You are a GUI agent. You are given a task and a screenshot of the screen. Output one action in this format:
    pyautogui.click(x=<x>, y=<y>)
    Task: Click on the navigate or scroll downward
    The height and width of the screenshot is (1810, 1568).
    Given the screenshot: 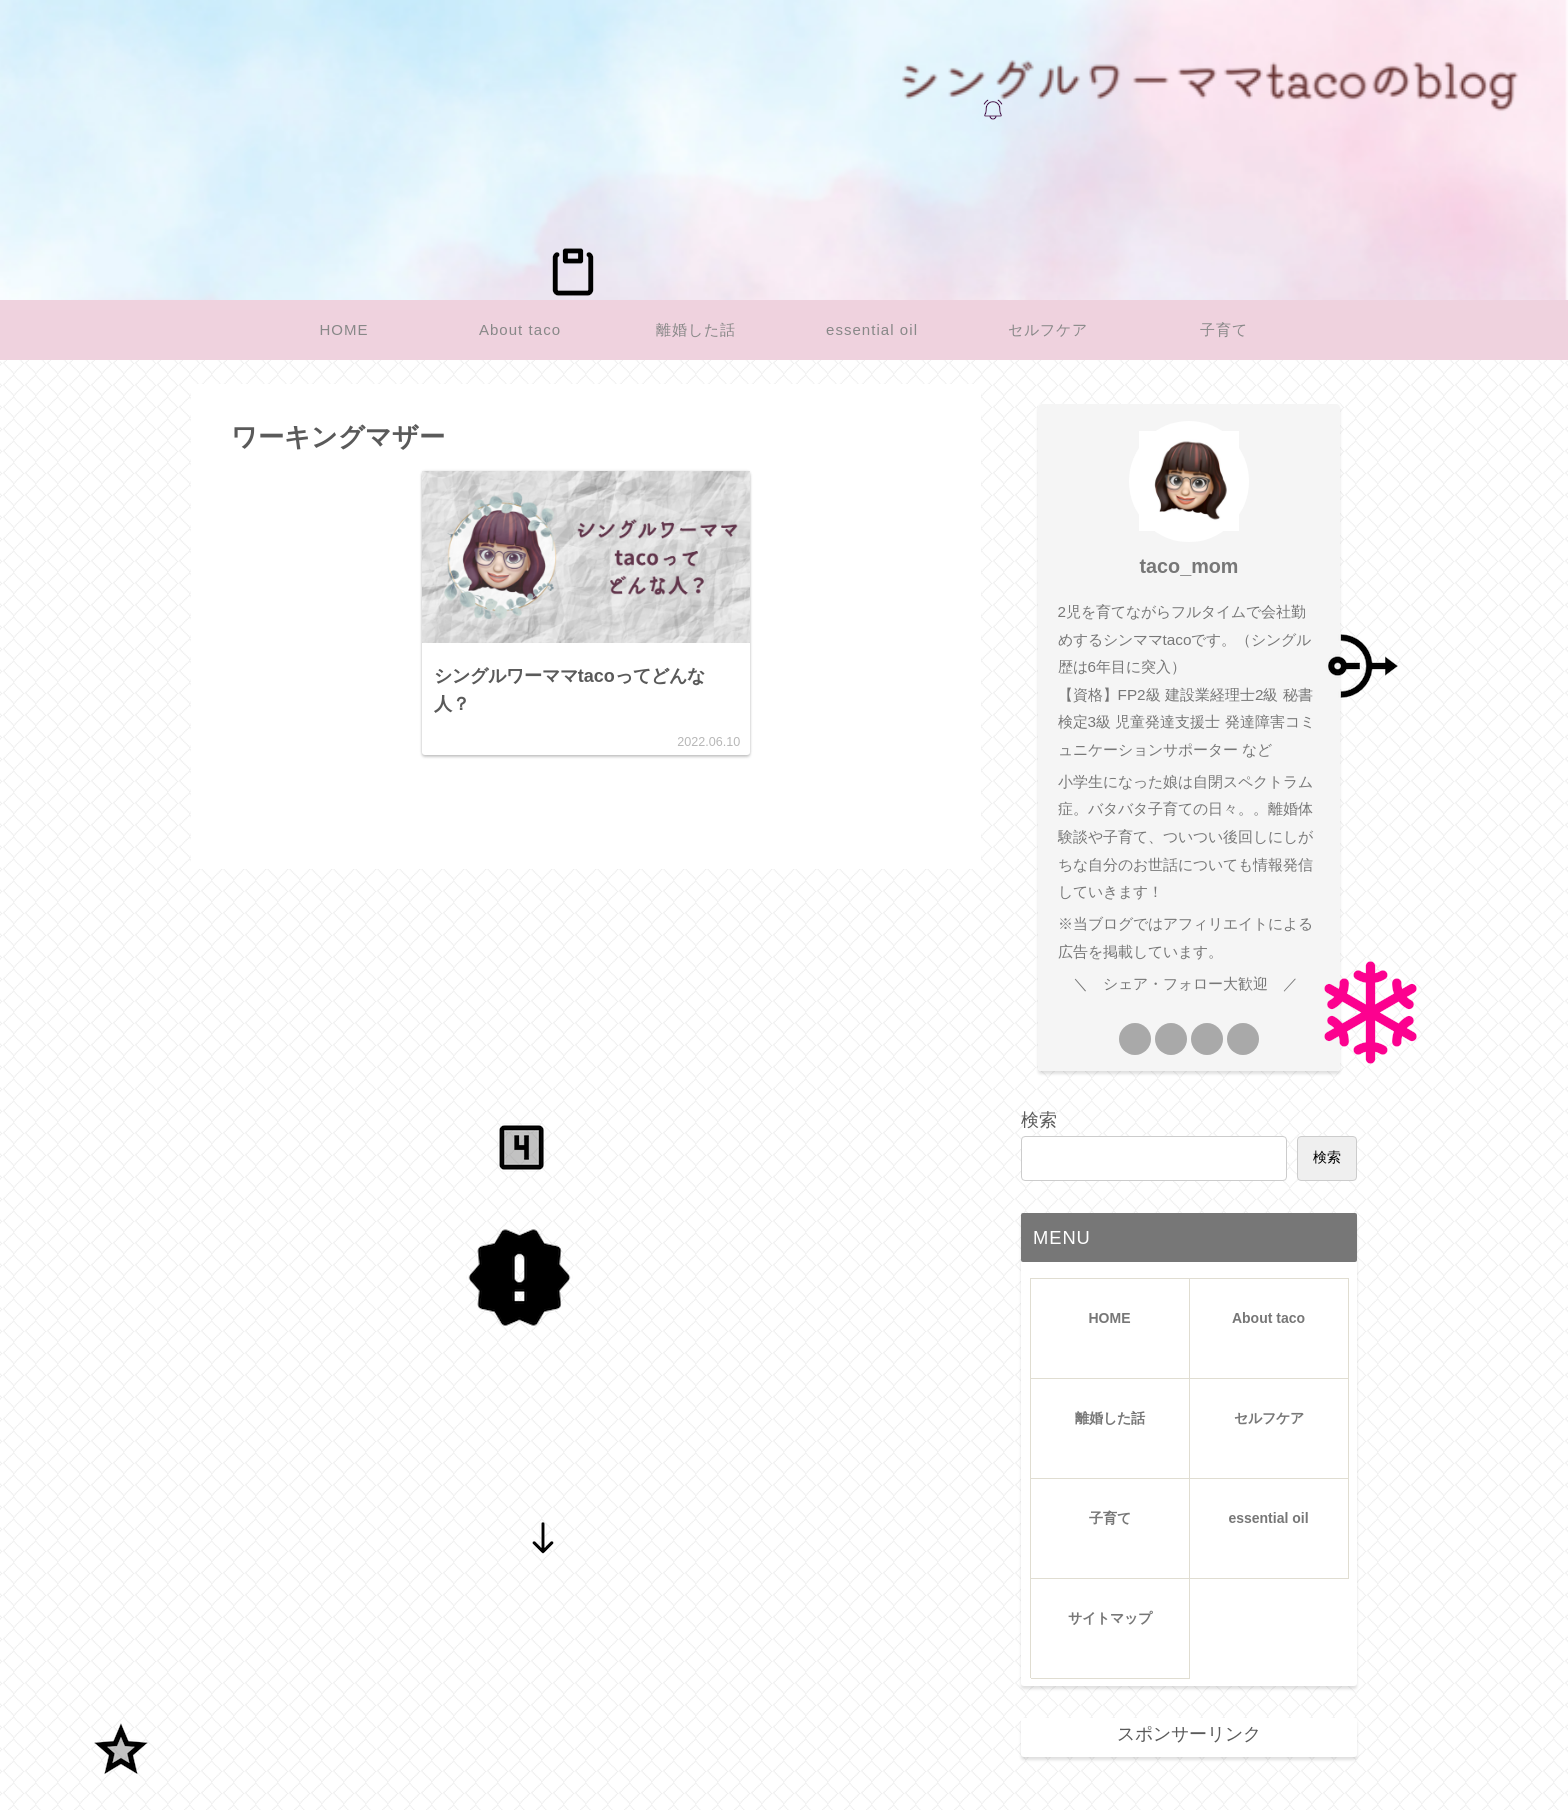 What is the action you would take?
    pyautogui.click(x=543, y=1538)
    